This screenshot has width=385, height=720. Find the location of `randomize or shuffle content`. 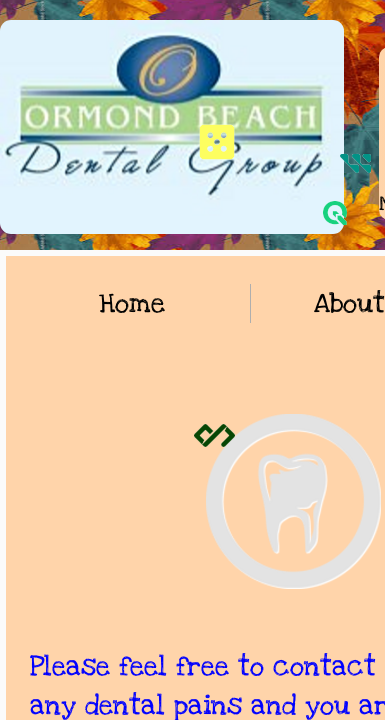

randomize or shuffle content is located at coordinates (217, 142).